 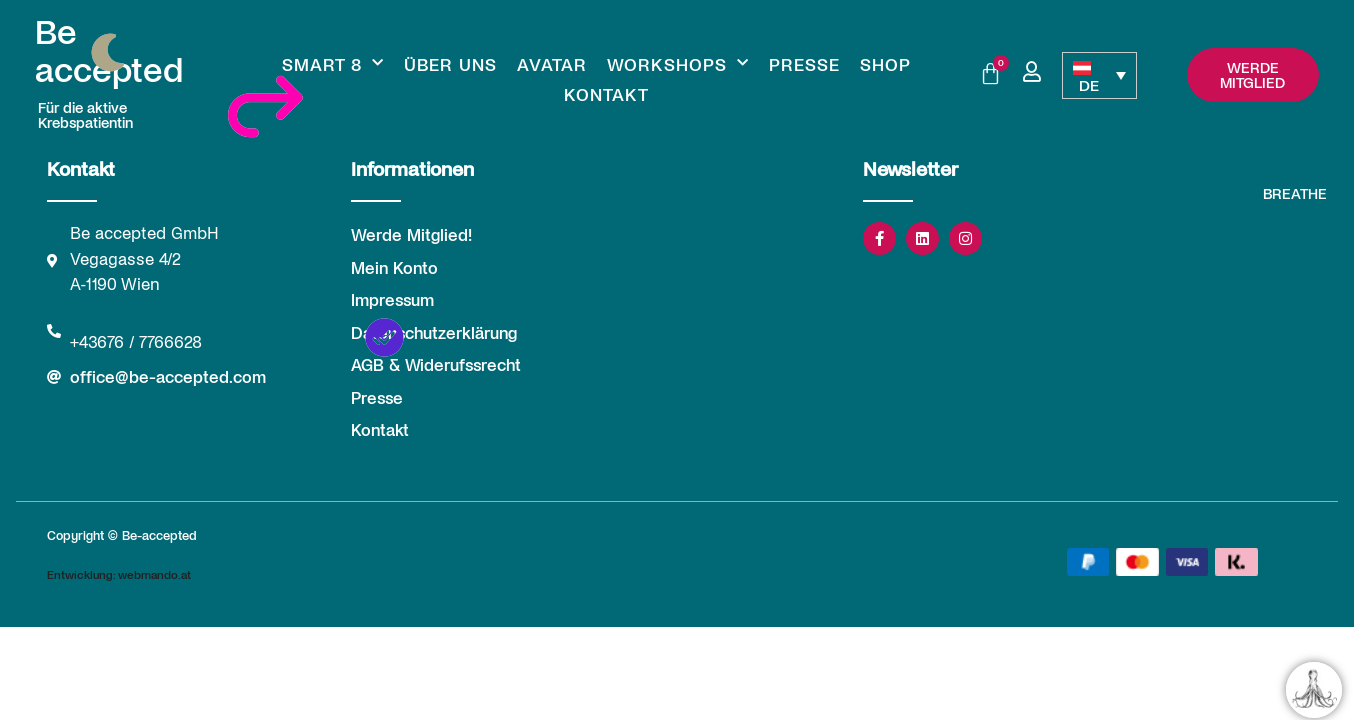 What do you see at coordinates (267, 106) in the screenshot?
I see `forward a message or email` at bounding box center [267, 106].